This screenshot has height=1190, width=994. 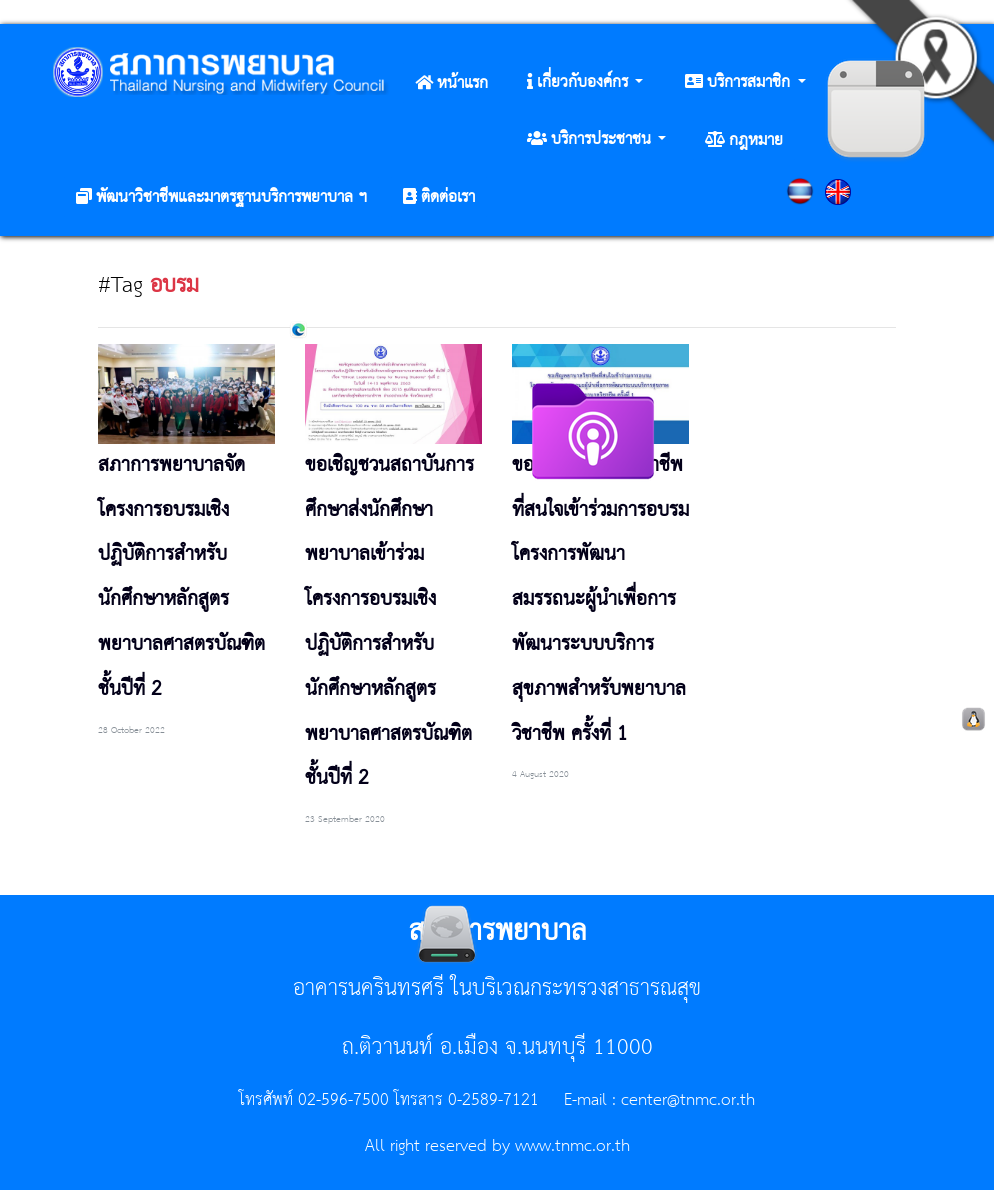 I want to click on access linux system preferences, so click(x=973, y=719).